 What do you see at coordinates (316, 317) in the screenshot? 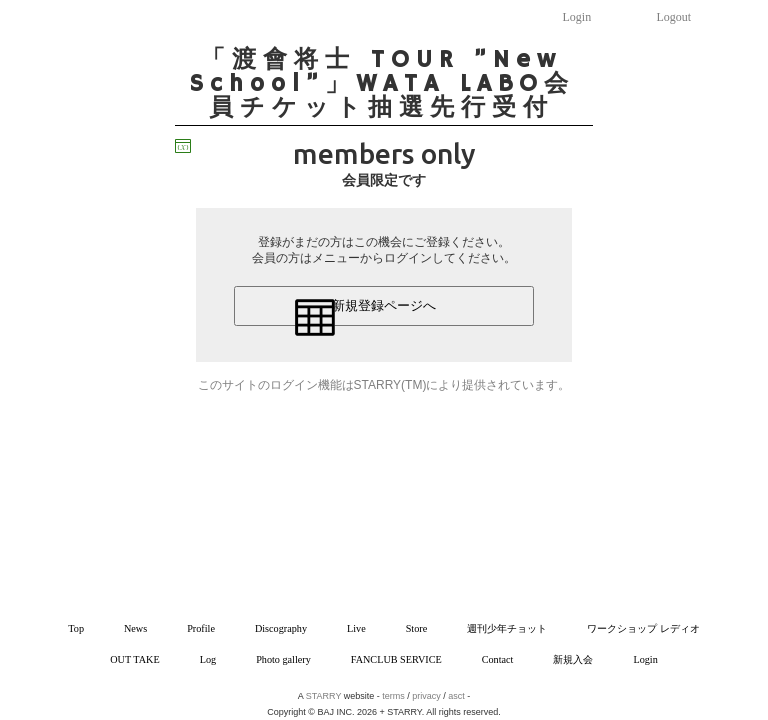
I see `insert or view a data table` at bounding box center [316, 317].